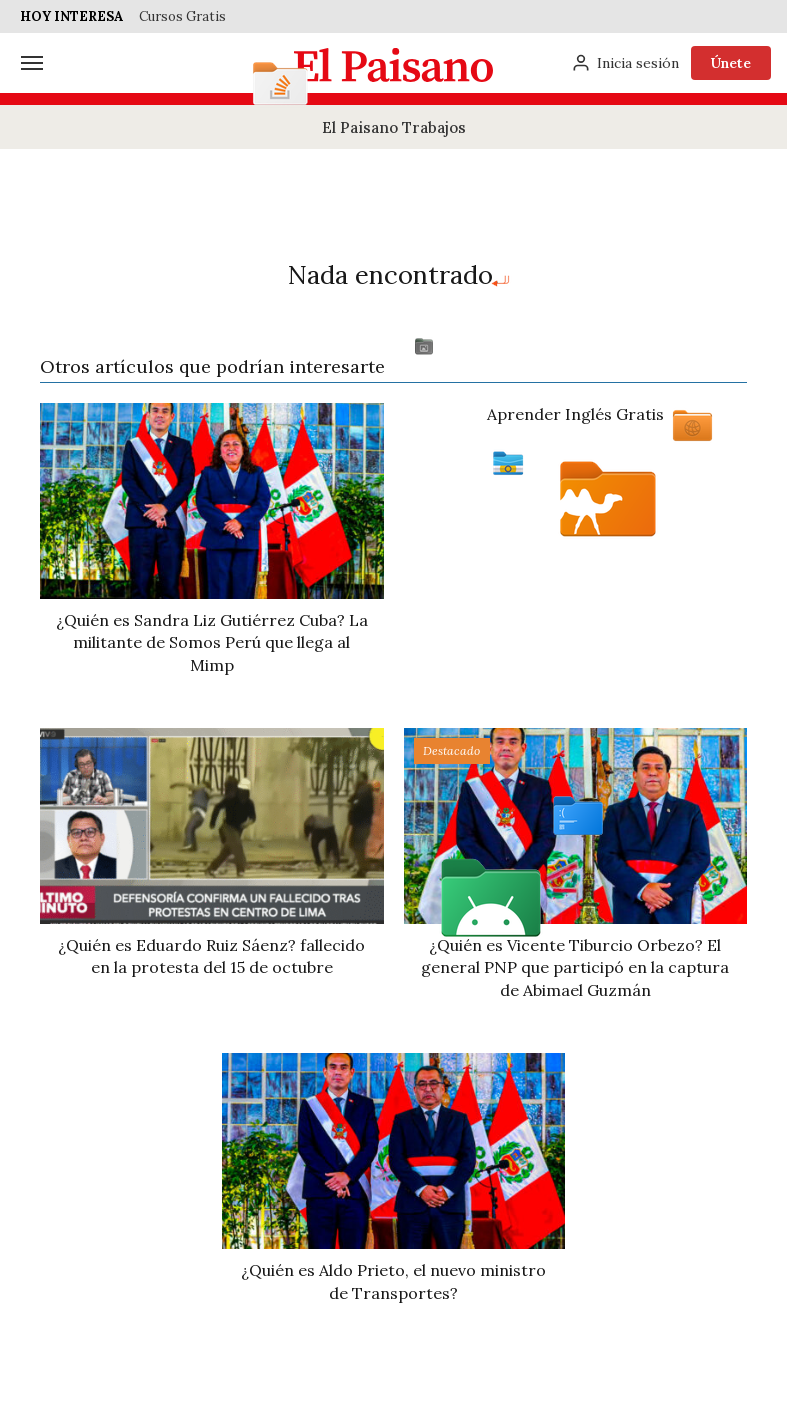 This screenshot has height=1420, width=787. Describe the element at coordinates (508, 464) in the screenshot. I see `open pokémon collection folder` at that location.